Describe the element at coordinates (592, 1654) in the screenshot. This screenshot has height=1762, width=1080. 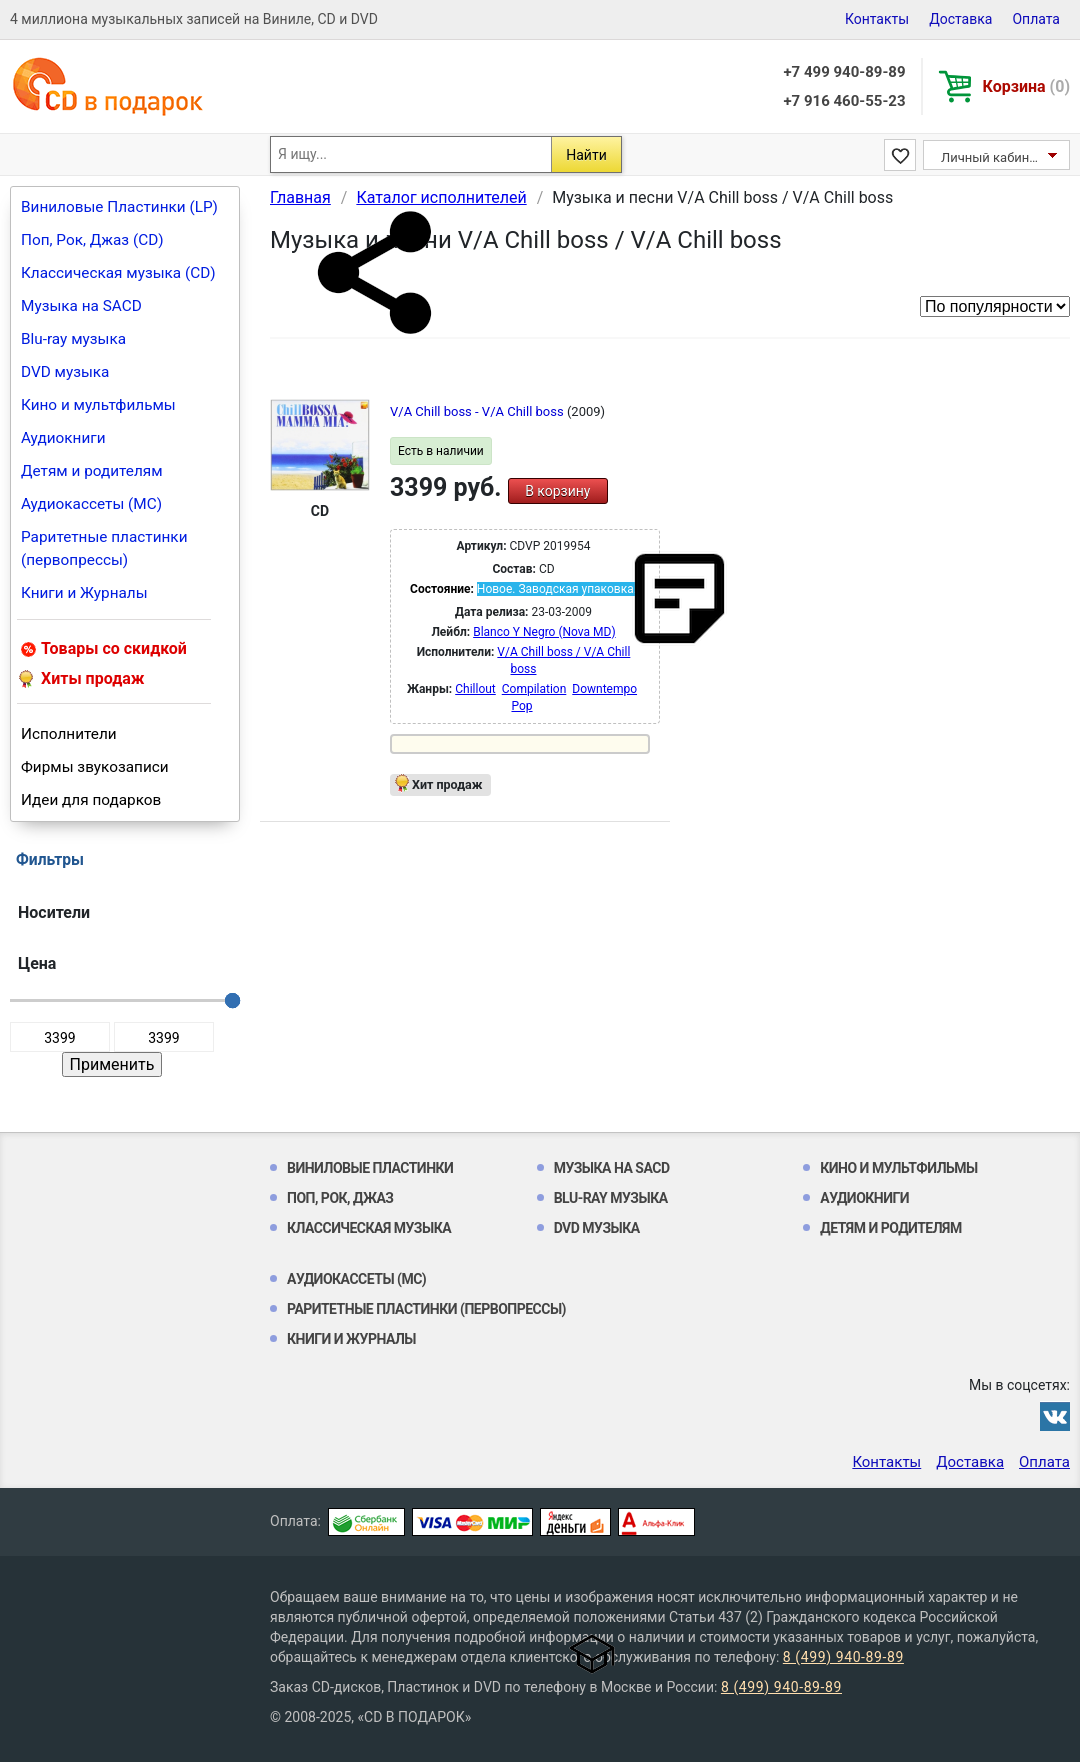
I see `access education or learning content` at that location.